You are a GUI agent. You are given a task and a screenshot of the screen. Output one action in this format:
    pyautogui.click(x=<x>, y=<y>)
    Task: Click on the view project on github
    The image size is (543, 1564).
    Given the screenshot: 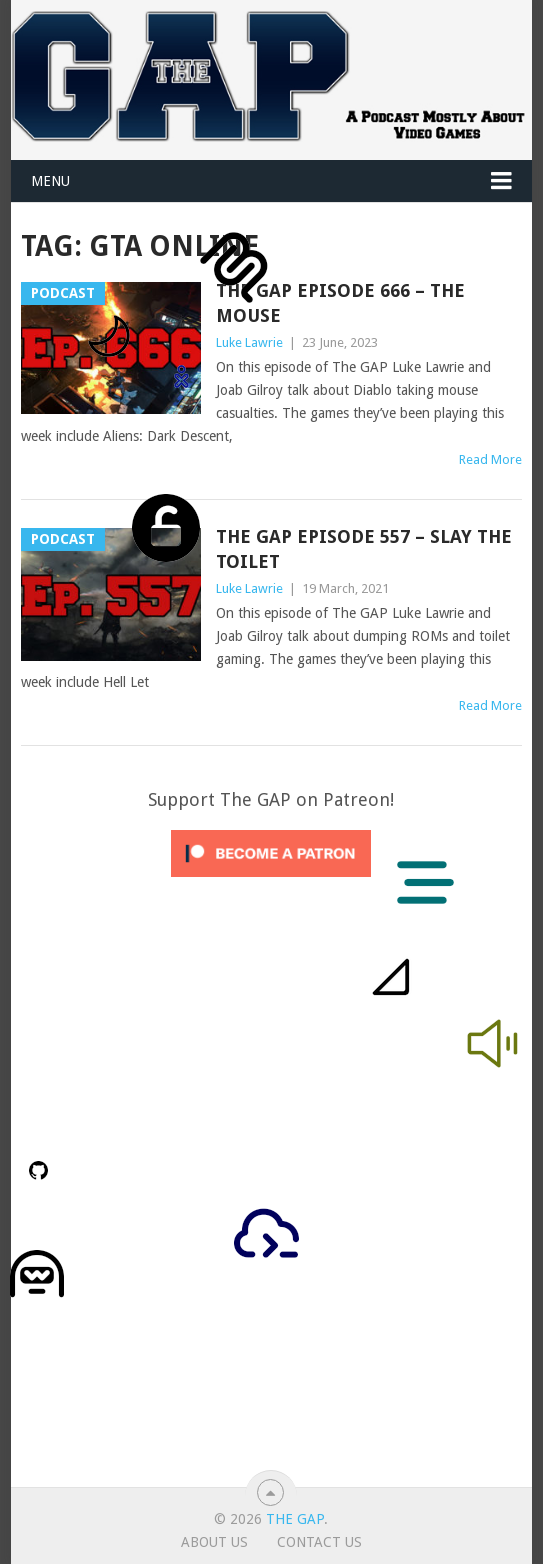 What is the action you would take?
    pyautogui.click(x=38, y=1170)
    